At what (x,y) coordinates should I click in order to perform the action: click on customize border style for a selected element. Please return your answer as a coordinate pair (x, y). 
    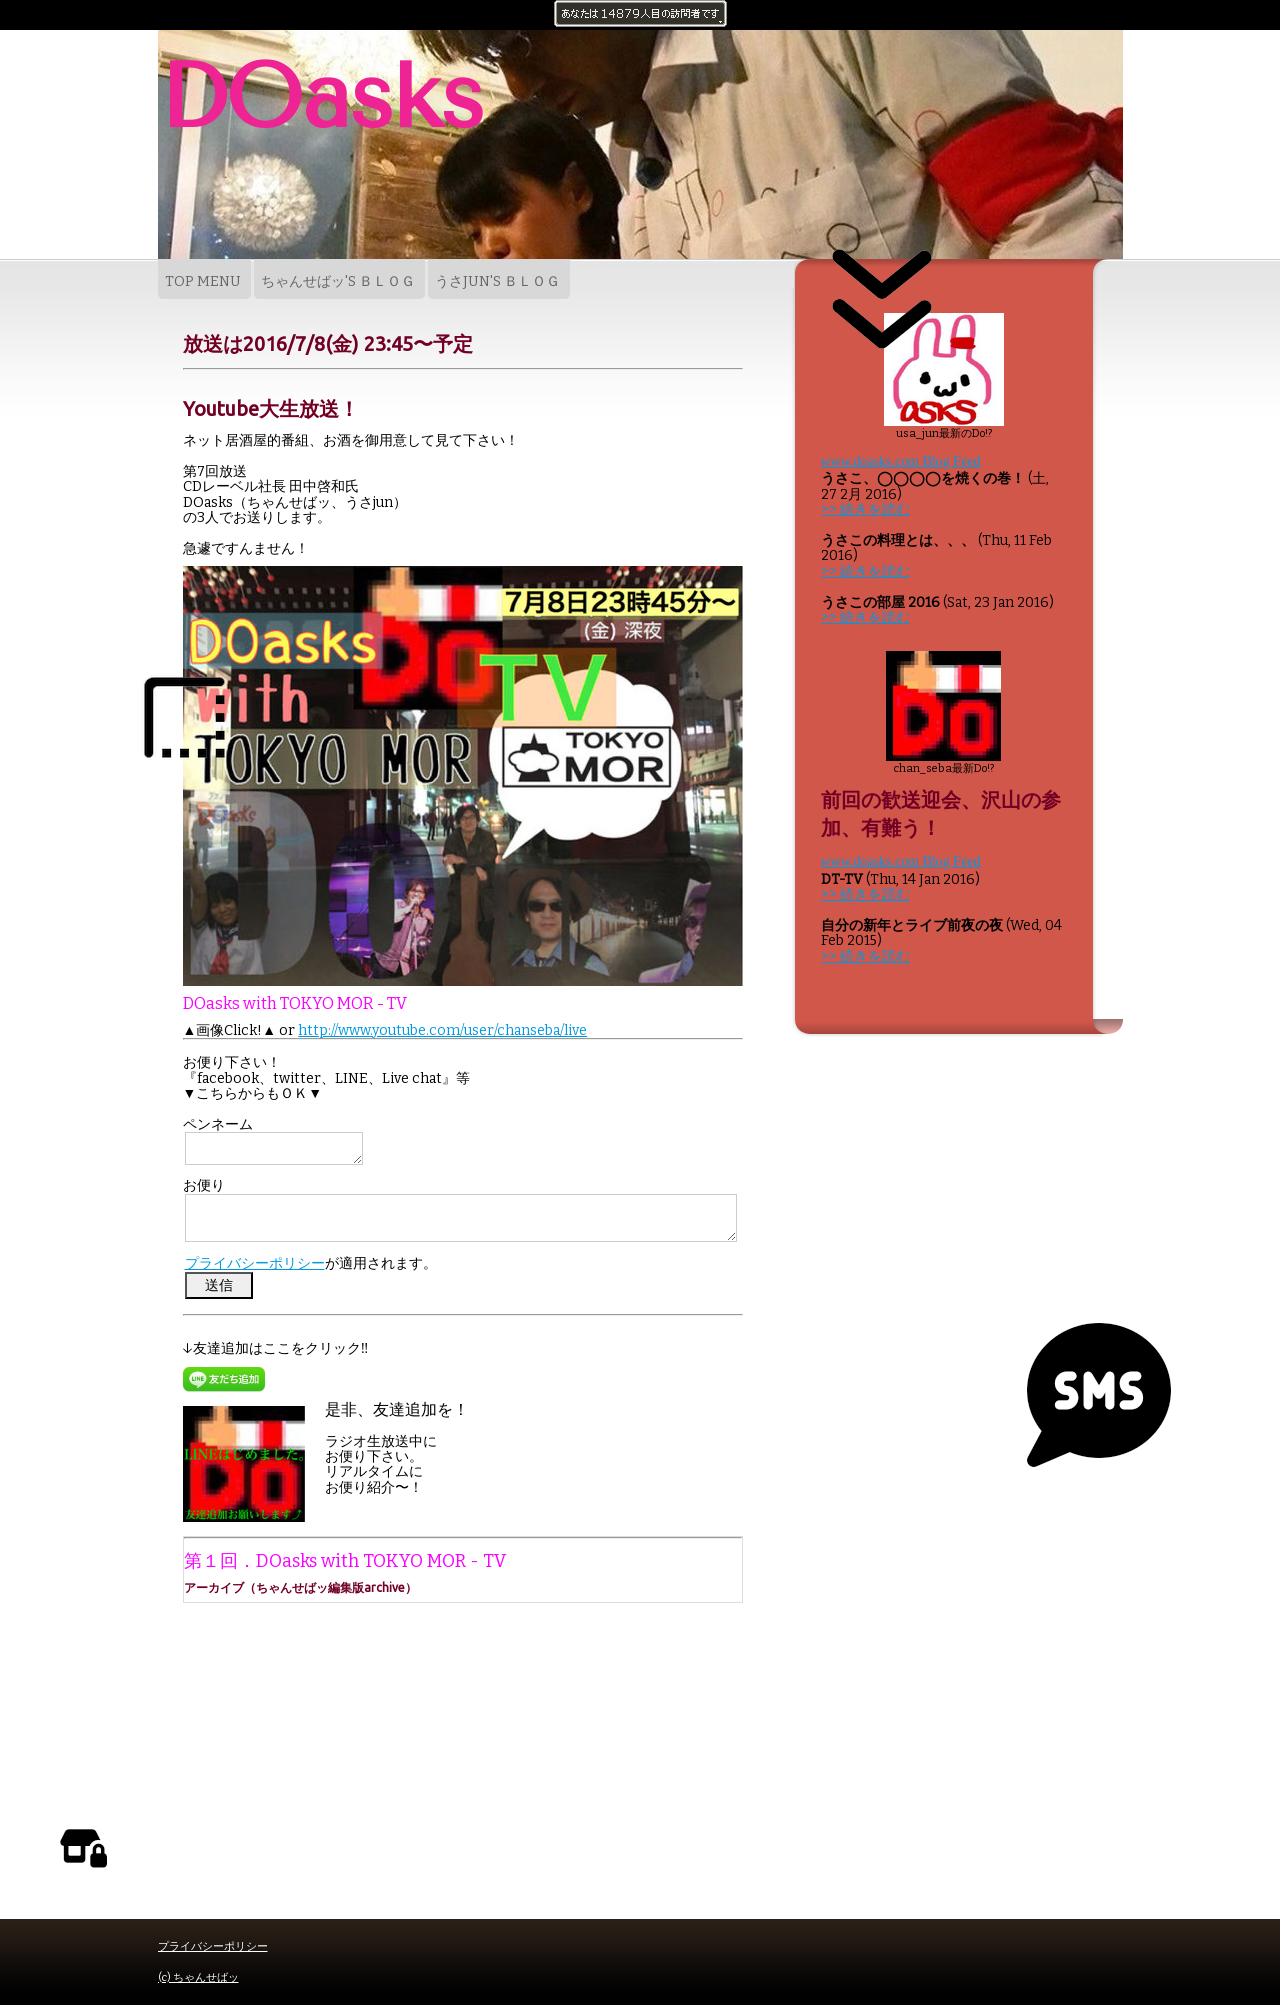
    Looking at the image, I should click on (184, 717).